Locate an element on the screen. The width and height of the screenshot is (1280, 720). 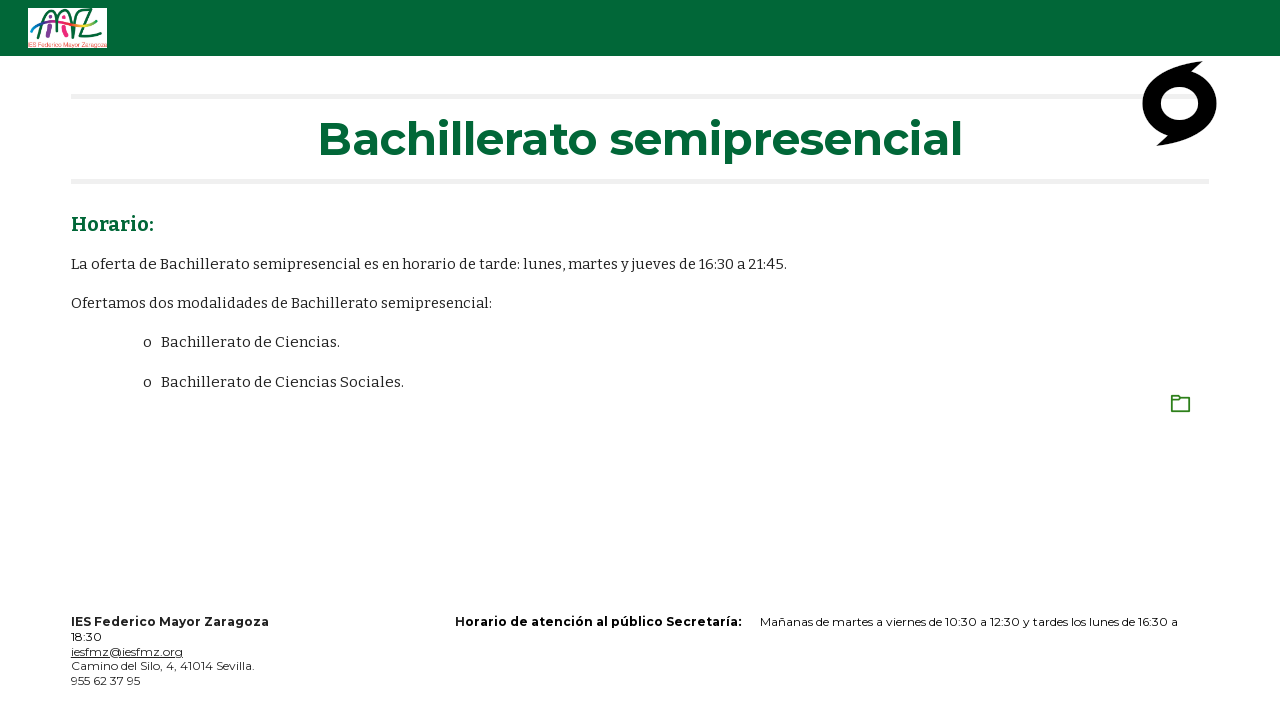
indicates typhoon or hurricane weather alert is located at coordinates (1179, 103).